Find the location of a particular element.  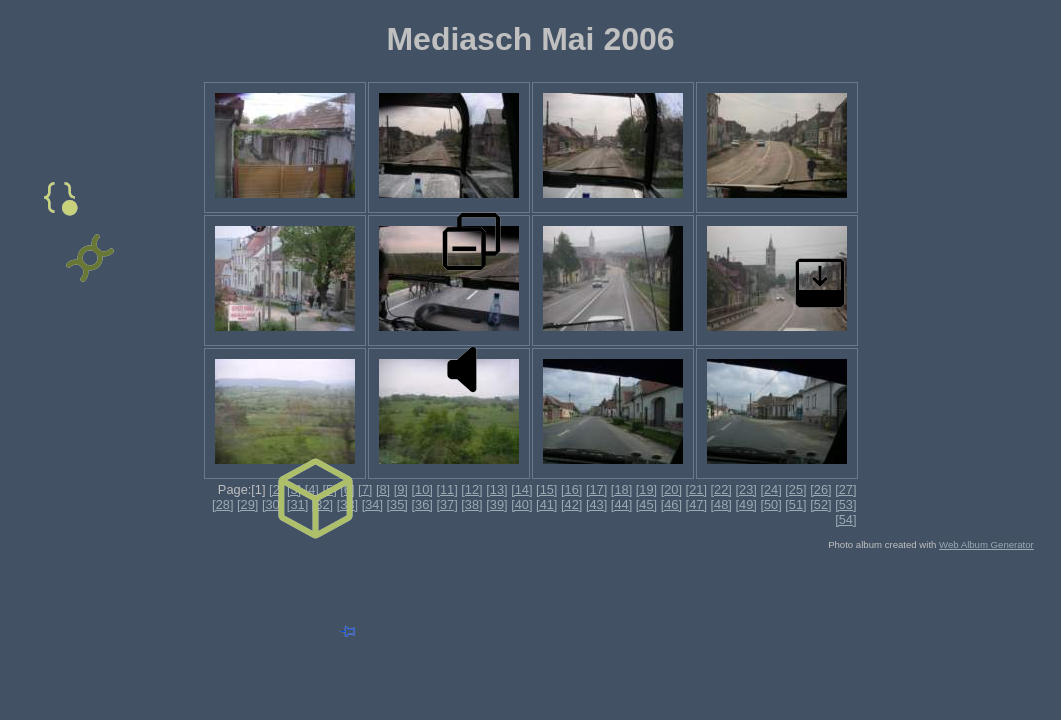

collapse all expanded items in a tree view is located at coordinates (471, 241).